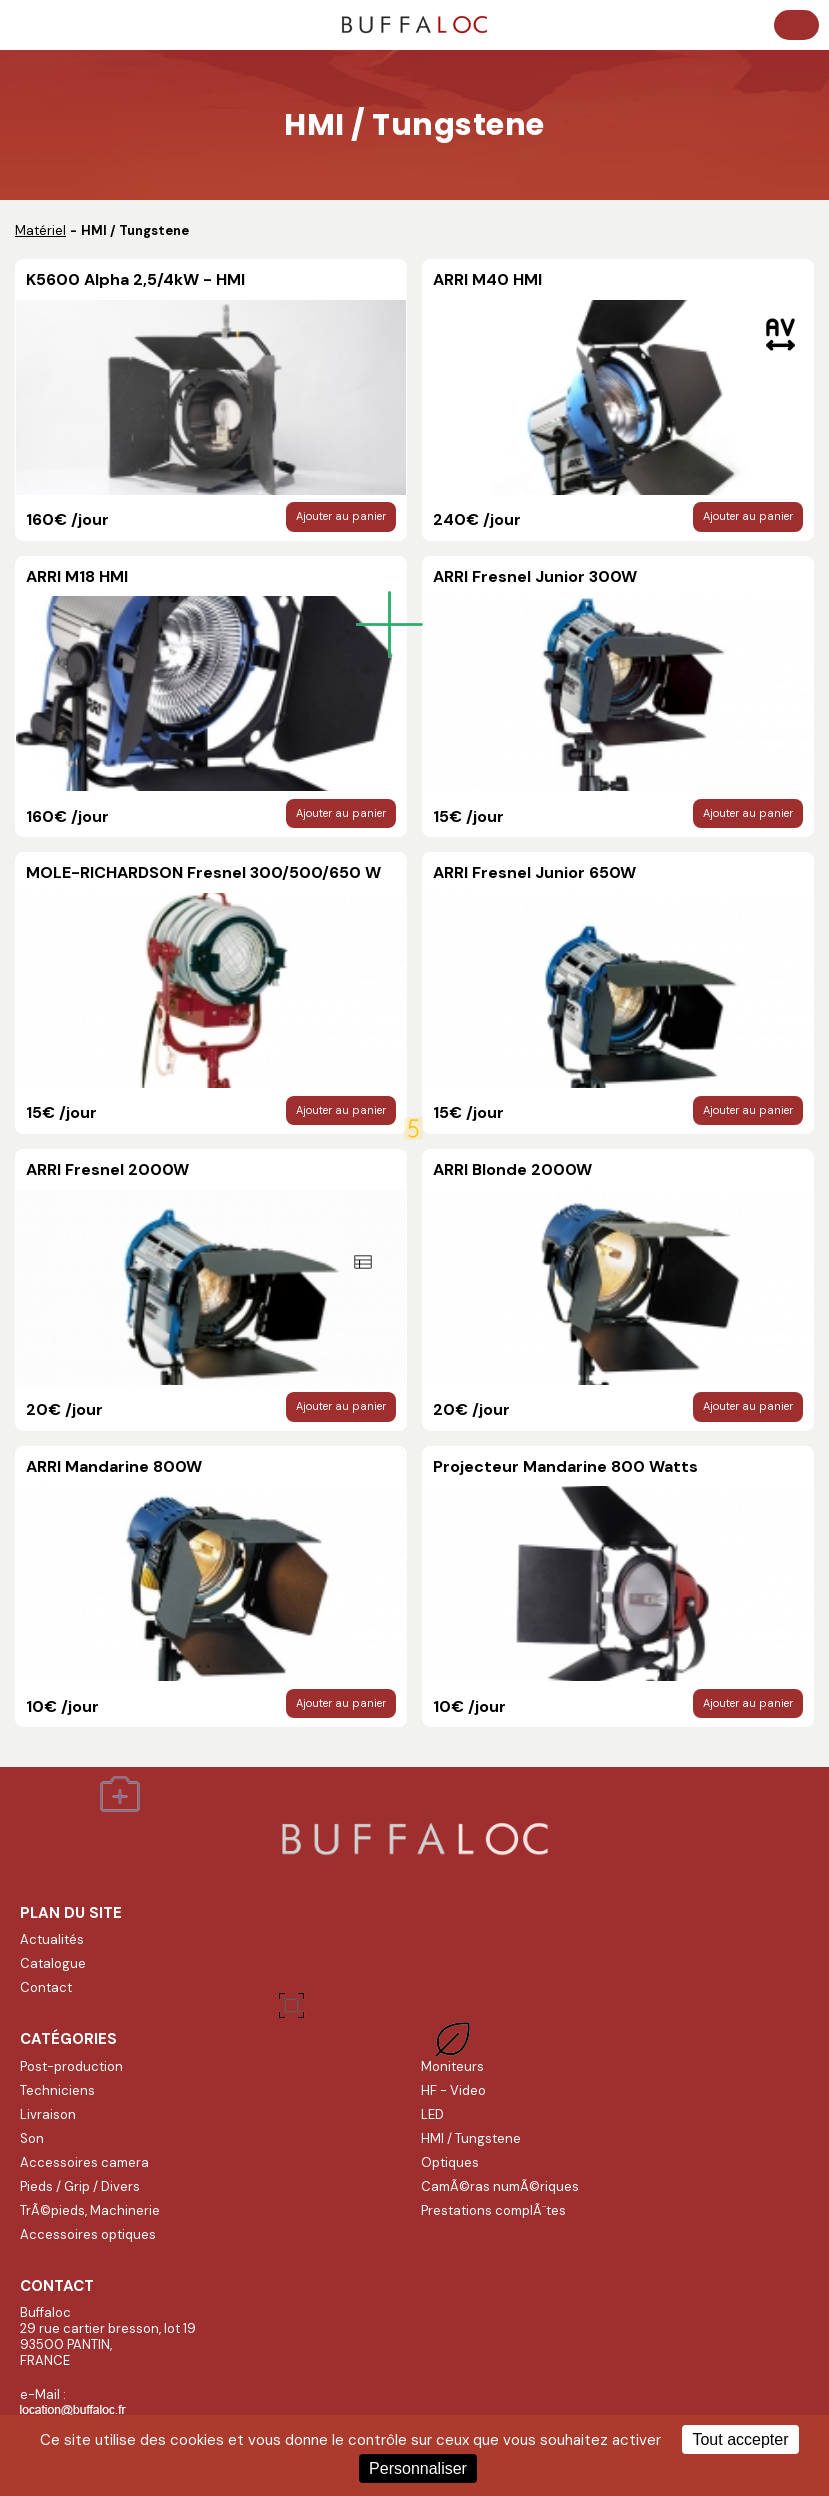 The height and width of the screenshot is (2496, 829). I want to click on adjust letter spacing in text, so click(780, 334).